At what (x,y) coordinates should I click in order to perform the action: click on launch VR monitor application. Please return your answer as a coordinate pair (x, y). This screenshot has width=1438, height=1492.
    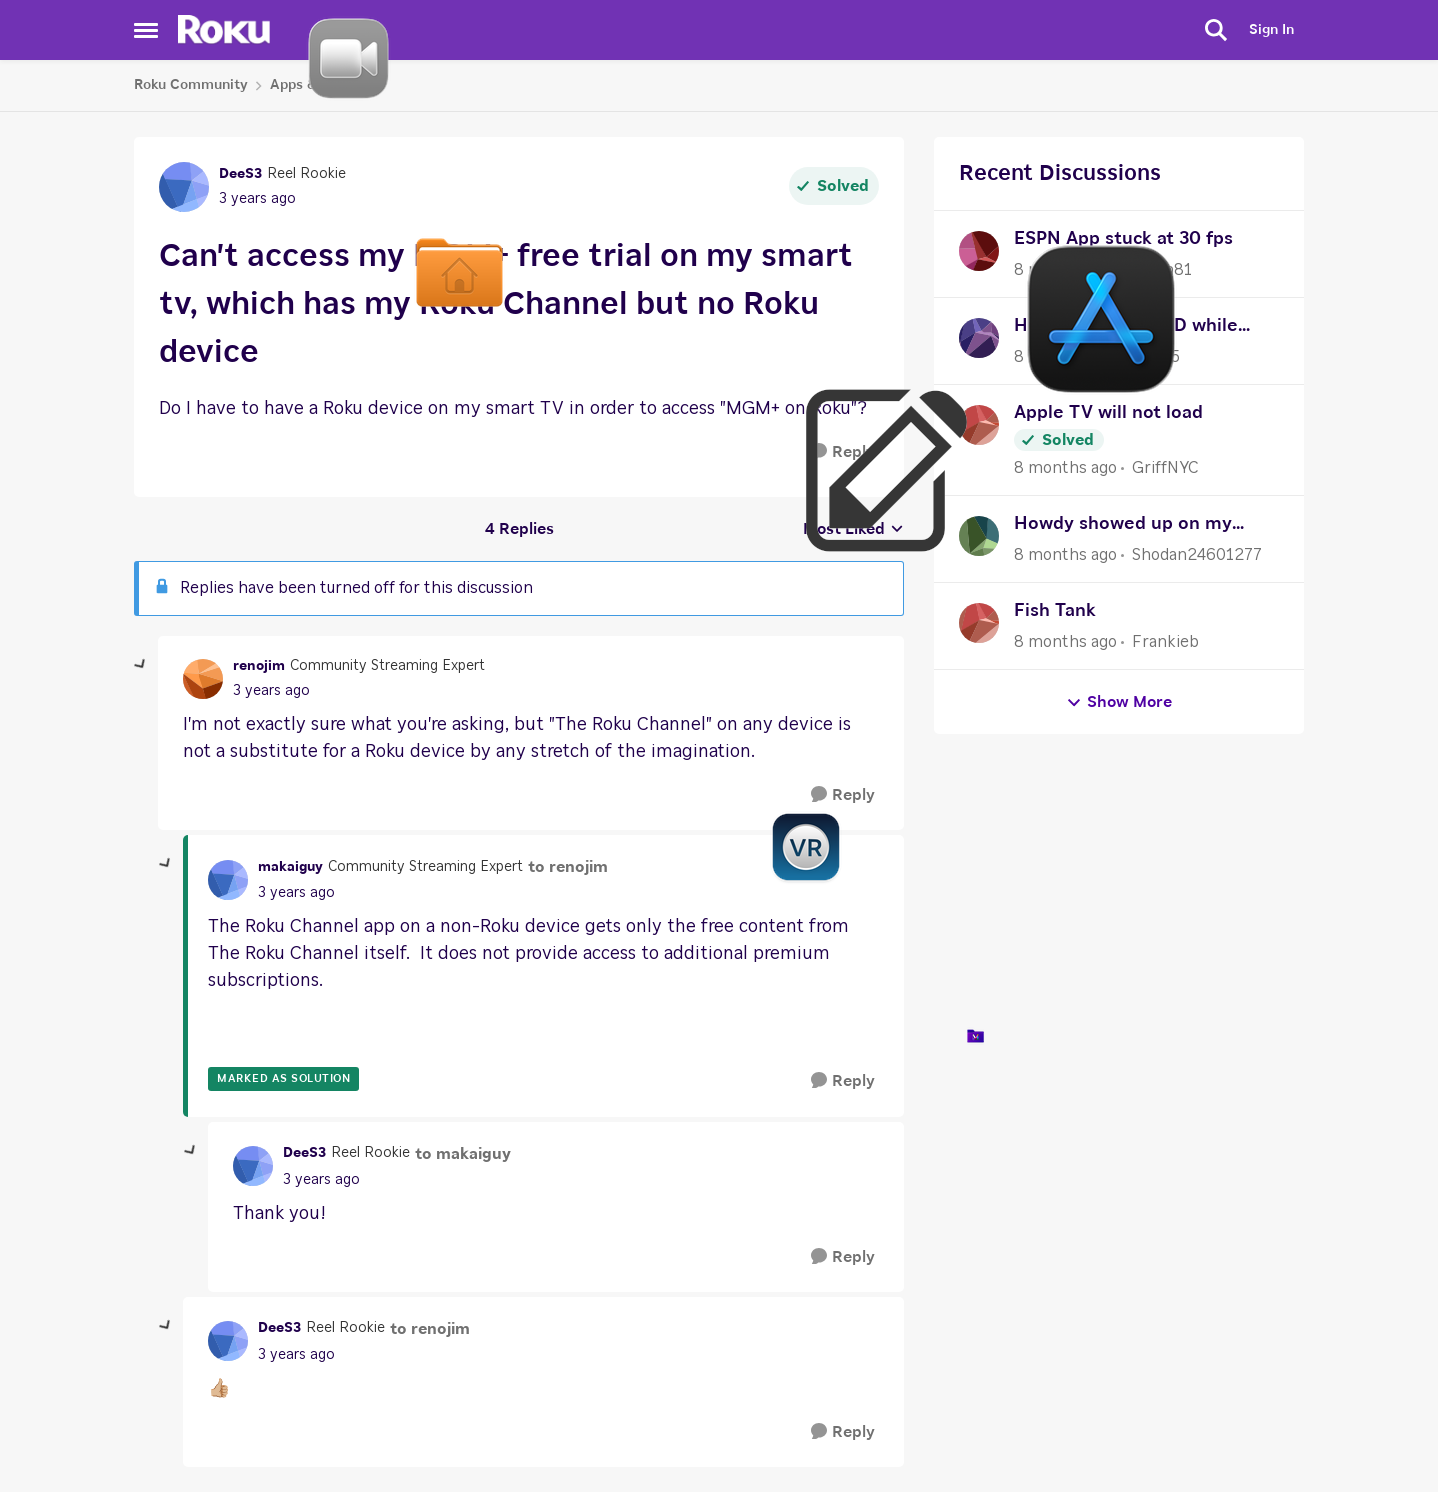
    Looking at the image, I should click on (806, 847).